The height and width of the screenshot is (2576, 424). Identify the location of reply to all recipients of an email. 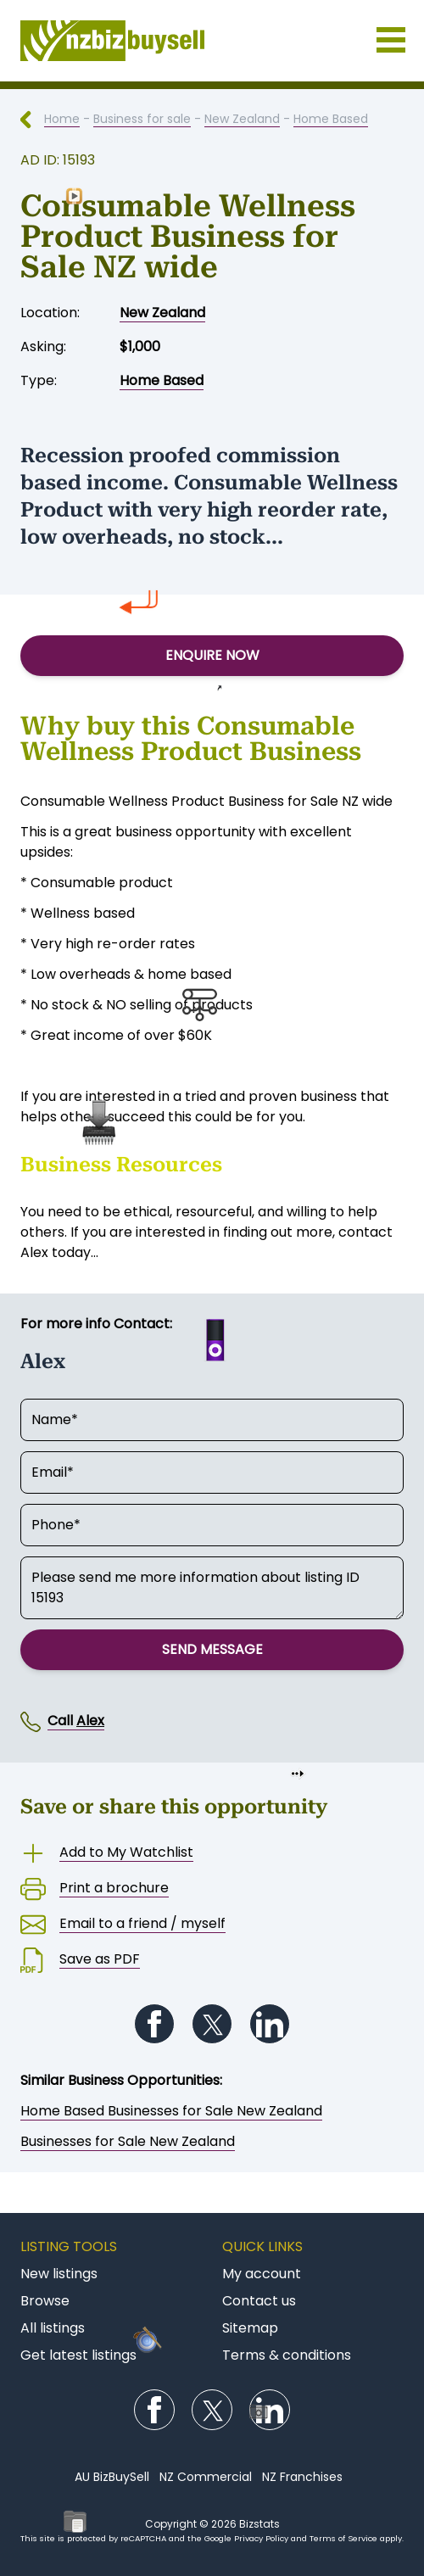
(137, 599).